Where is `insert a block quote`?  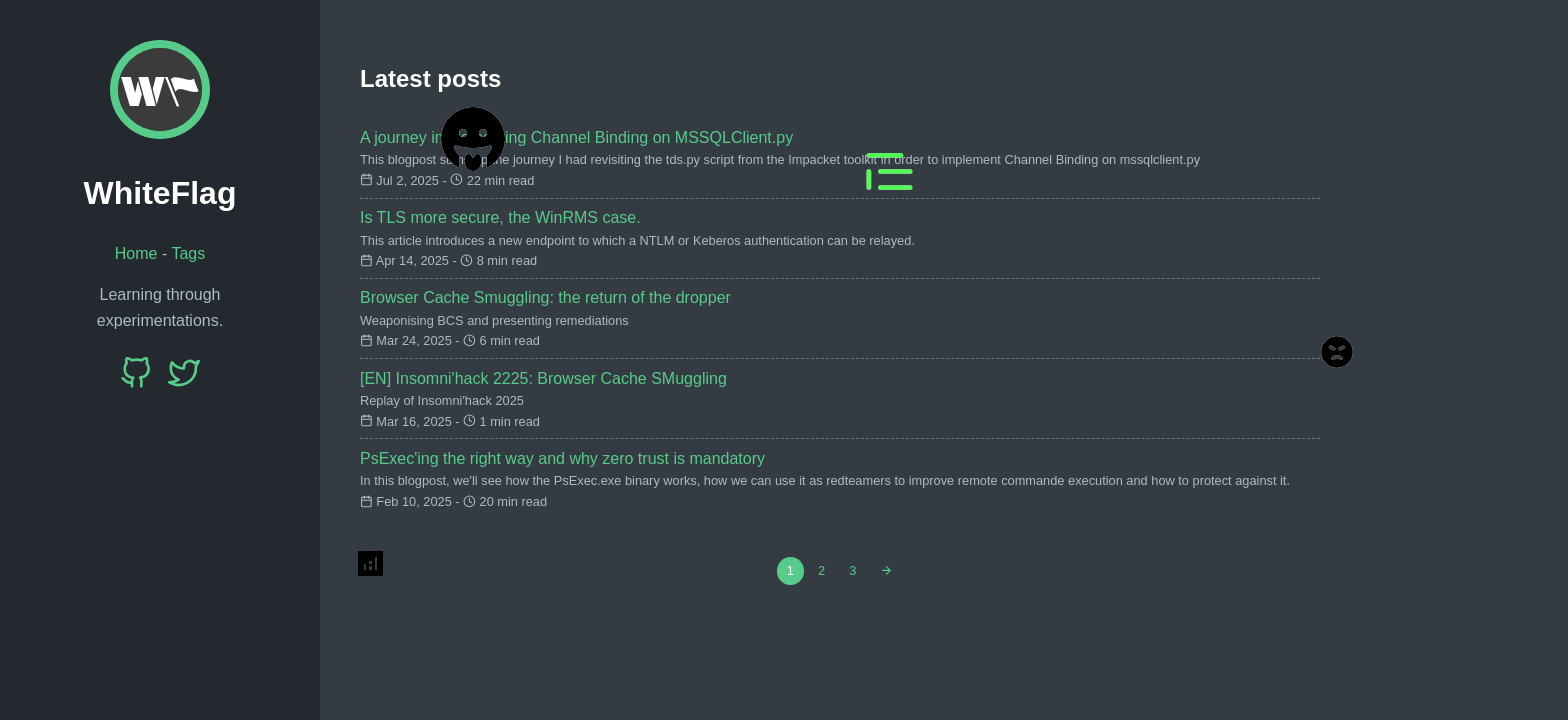
insert a block quote is located at coordinates (889, 171).